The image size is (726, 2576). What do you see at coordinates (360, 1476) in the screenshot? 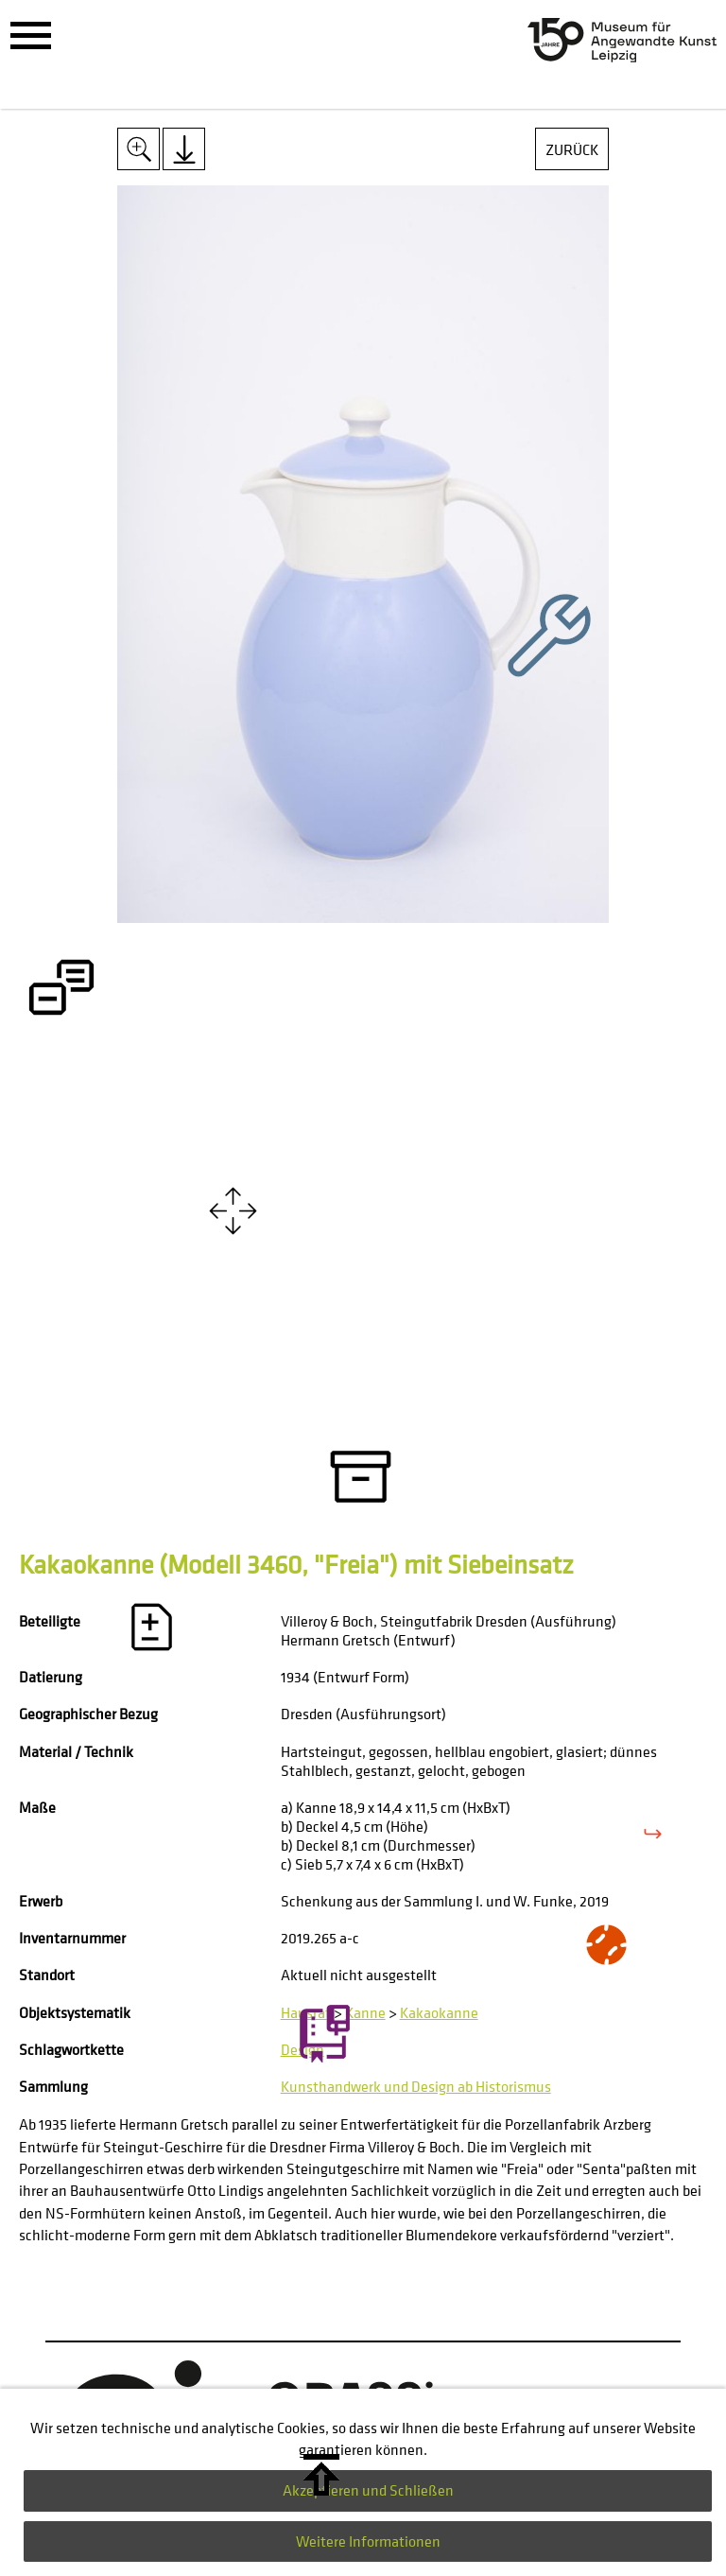
I see `archive selected items` at bounding box center [360, 1476].